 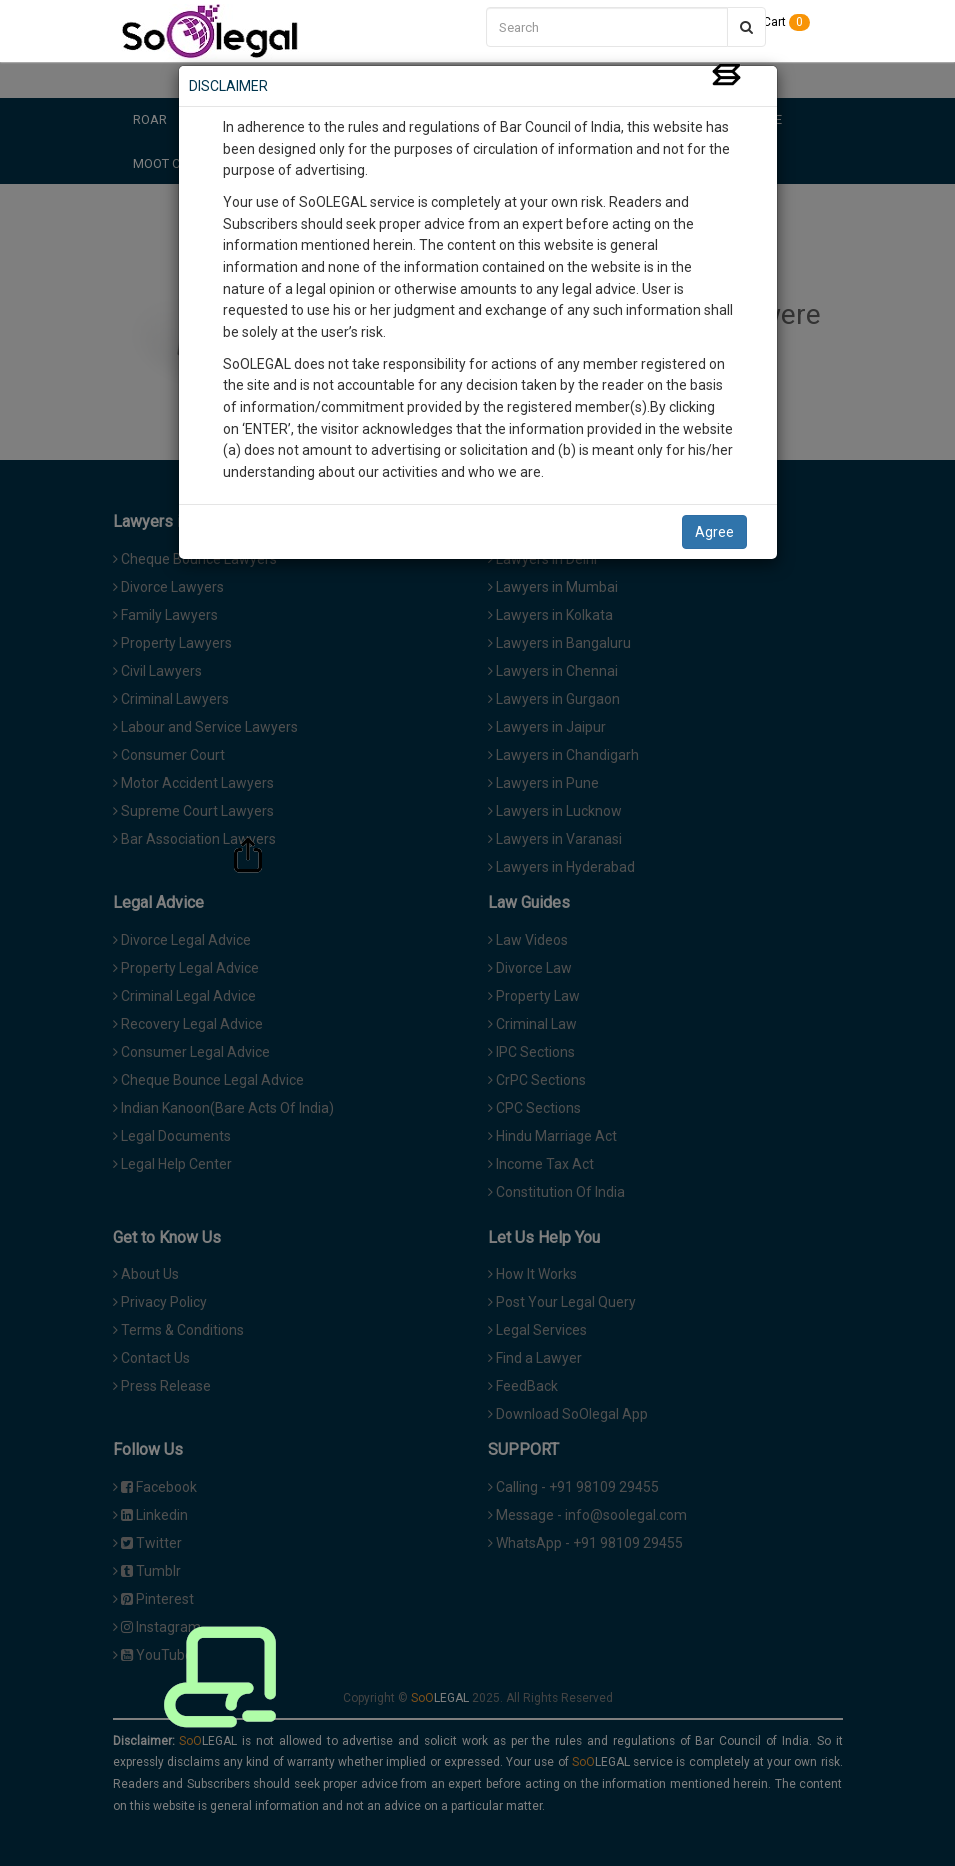 I want to click on share this content, so click(x=248, y=855).